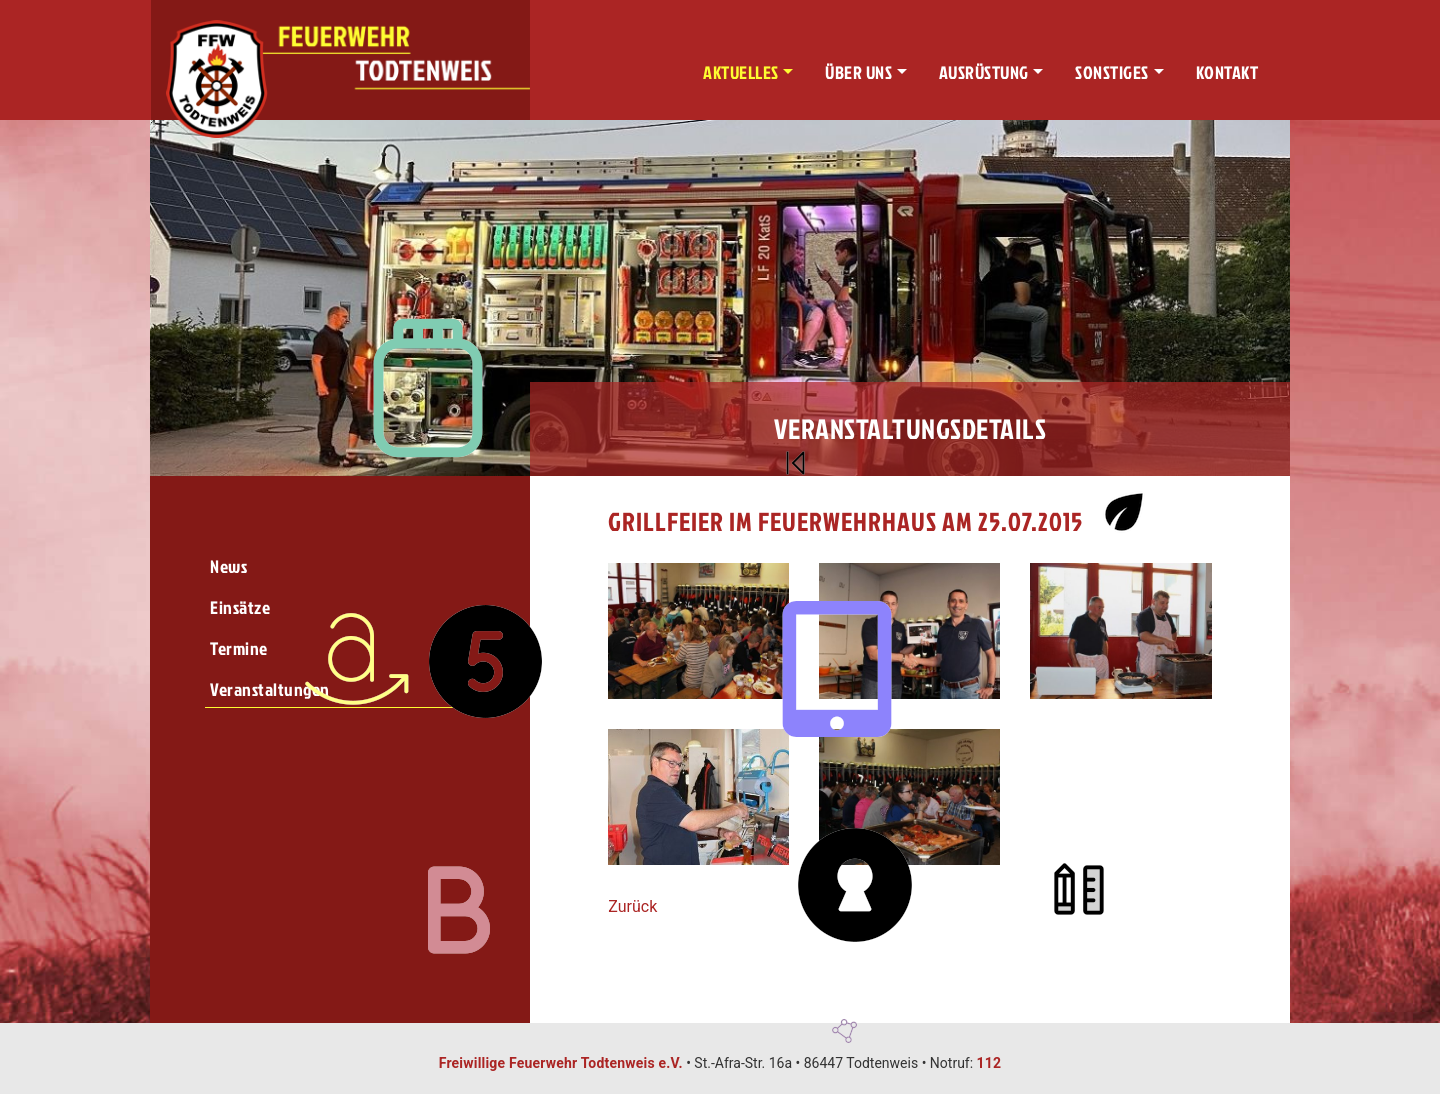 Image resolution: width=1440 pixels, height=1094 pixels. I want to click on access security or privacy settings, so click(855, 885).